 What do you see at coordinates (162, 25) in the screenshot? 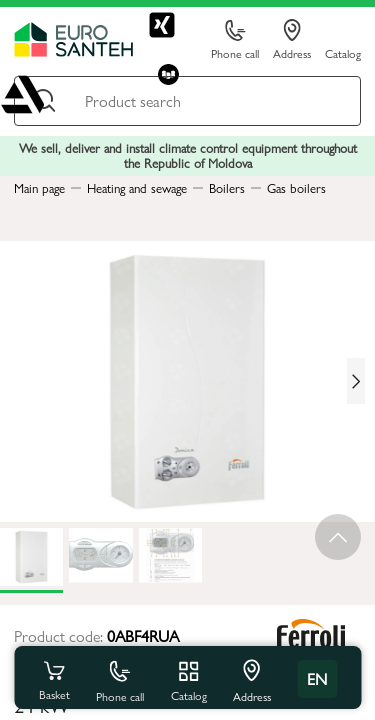
I see `open xing profile or app` at bounding box center [162, 25].